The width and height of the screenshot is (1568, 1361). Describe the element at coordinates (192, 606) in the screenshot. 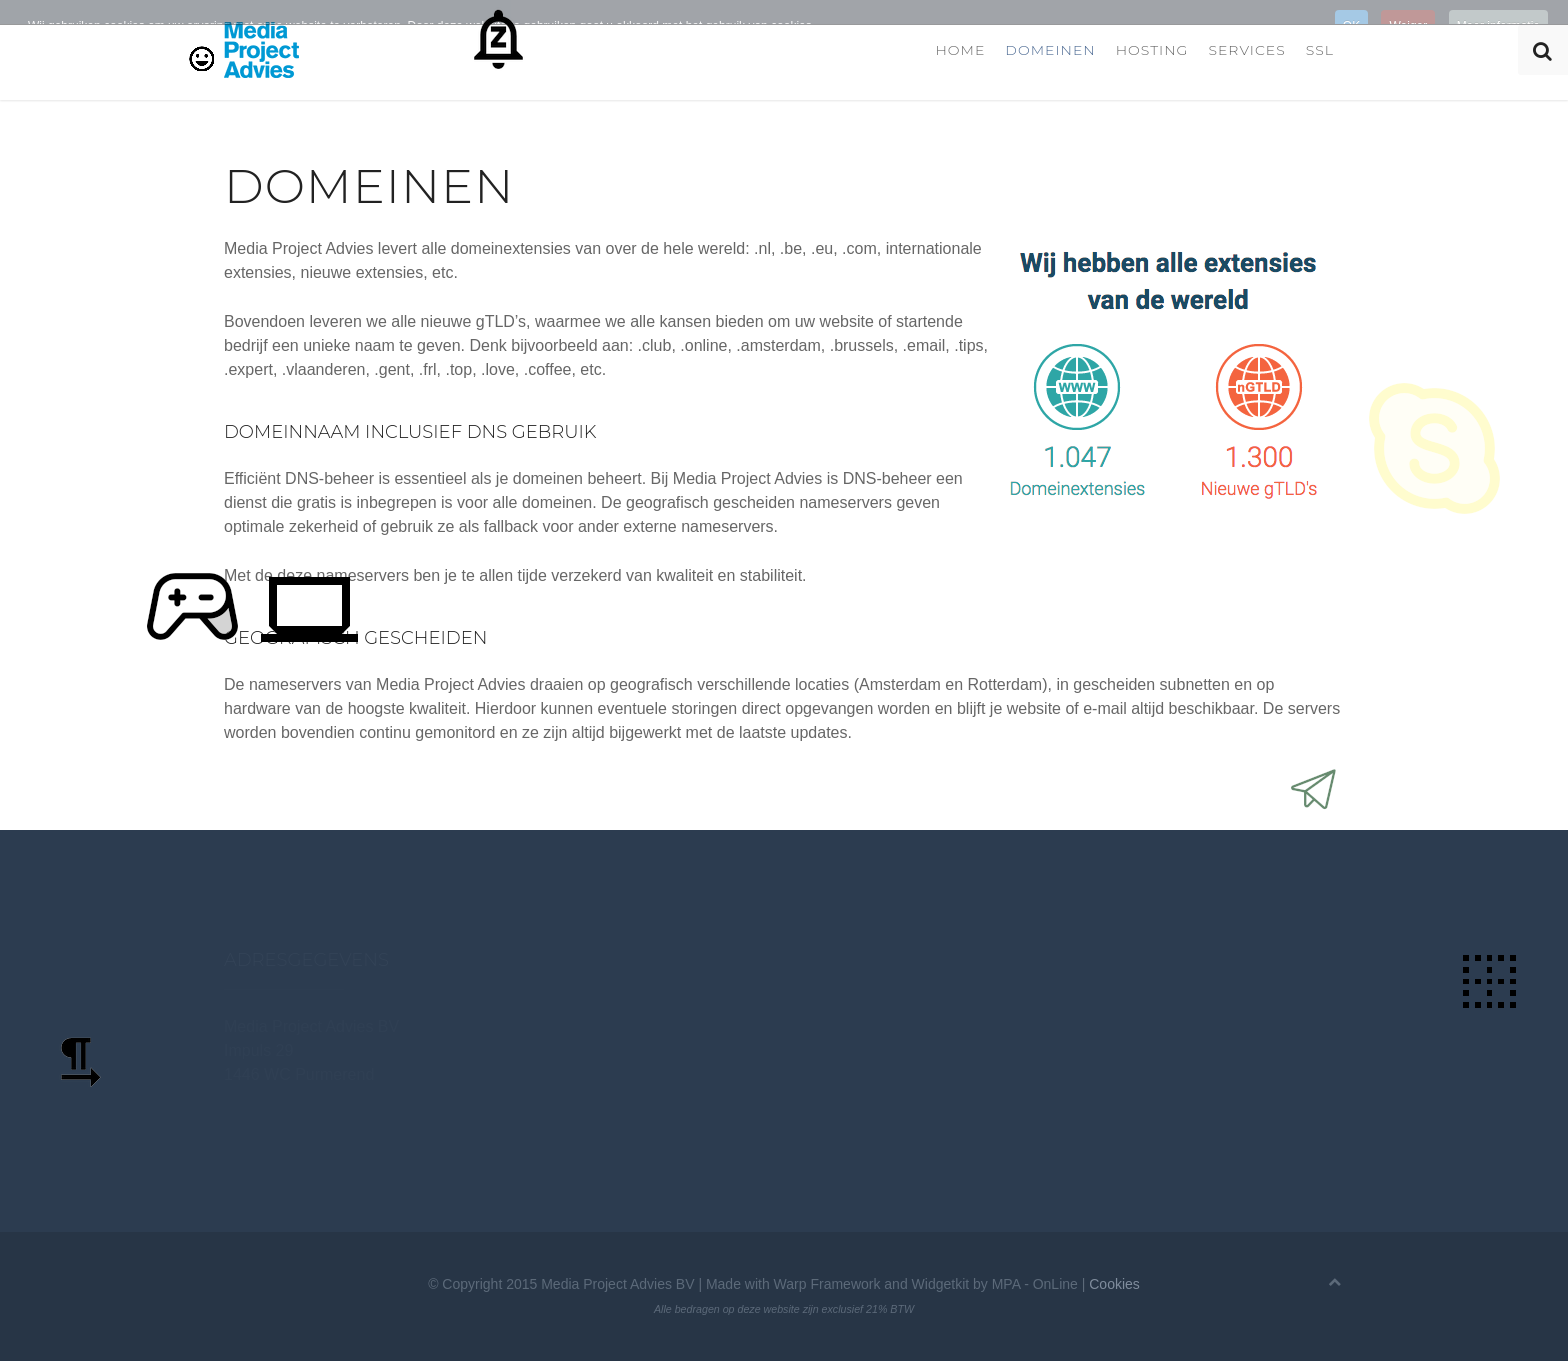

I see `access games or gaming section` at that location.